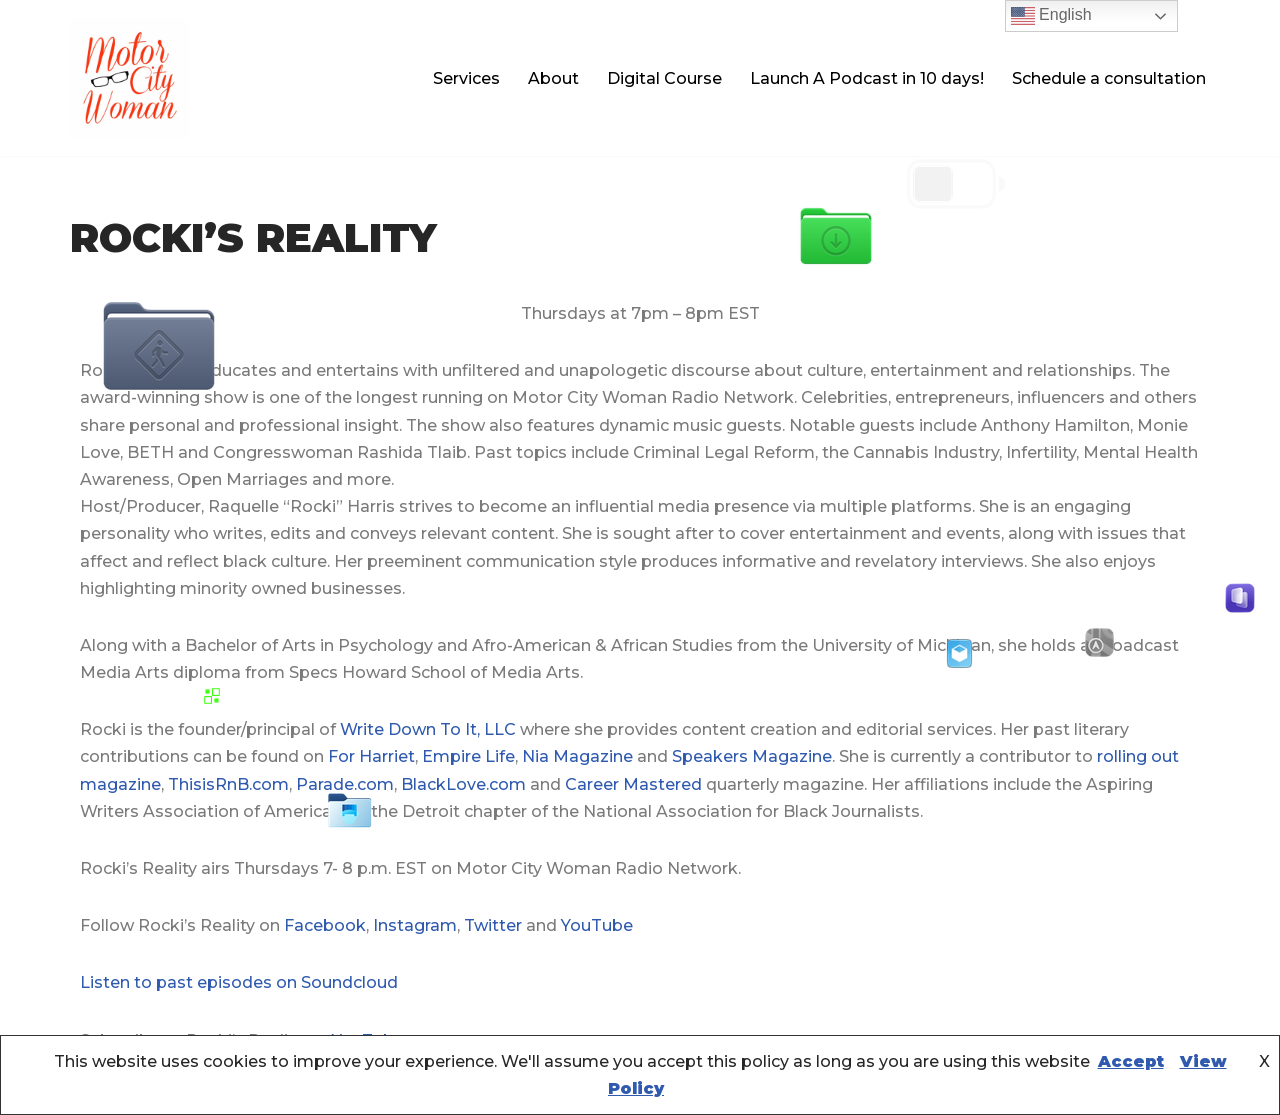 This screenshot has width=1280, height=1115. What do you see at coordinates (1099, 642) in the screenshot?
I see `open apple maps` at bounding box center [1099, 642].